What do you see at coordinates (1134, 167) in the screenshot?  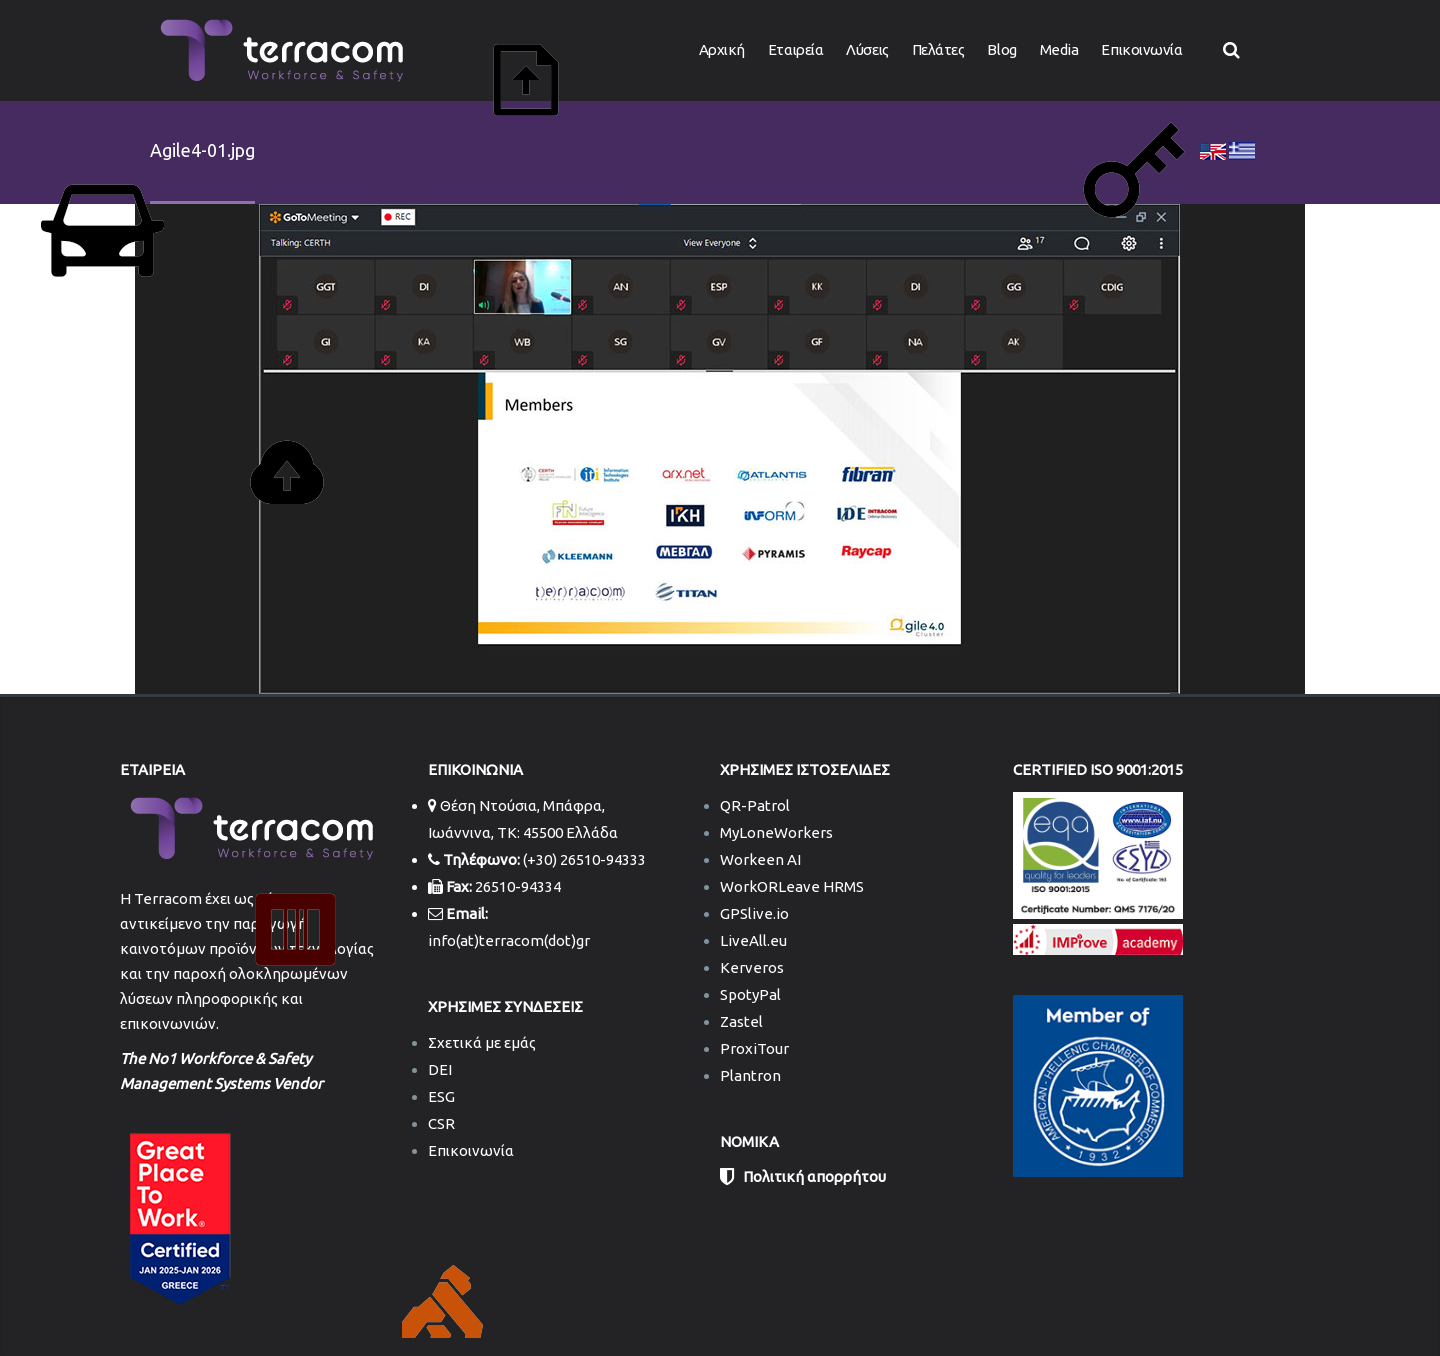 I see `access security or authentication settings` at bounding box center [1134, 167].